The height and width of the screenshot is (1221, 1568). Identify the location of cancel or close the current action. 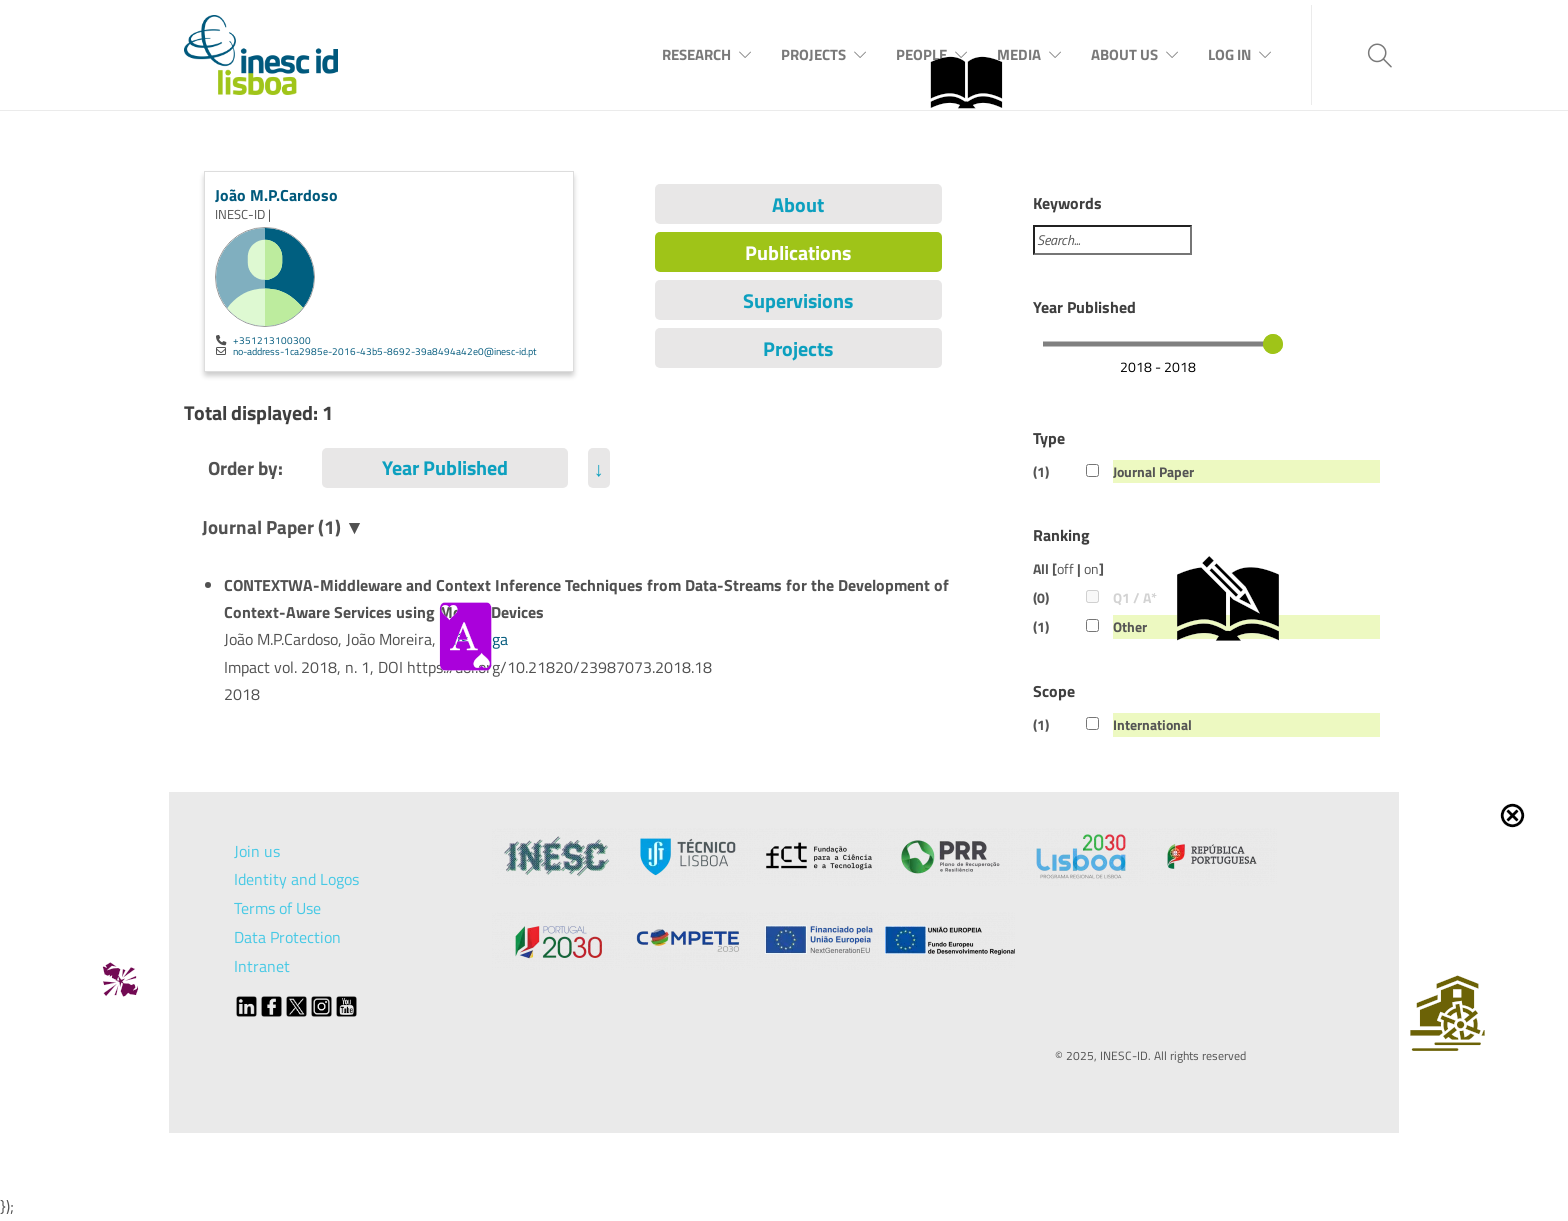
(1512, 815).